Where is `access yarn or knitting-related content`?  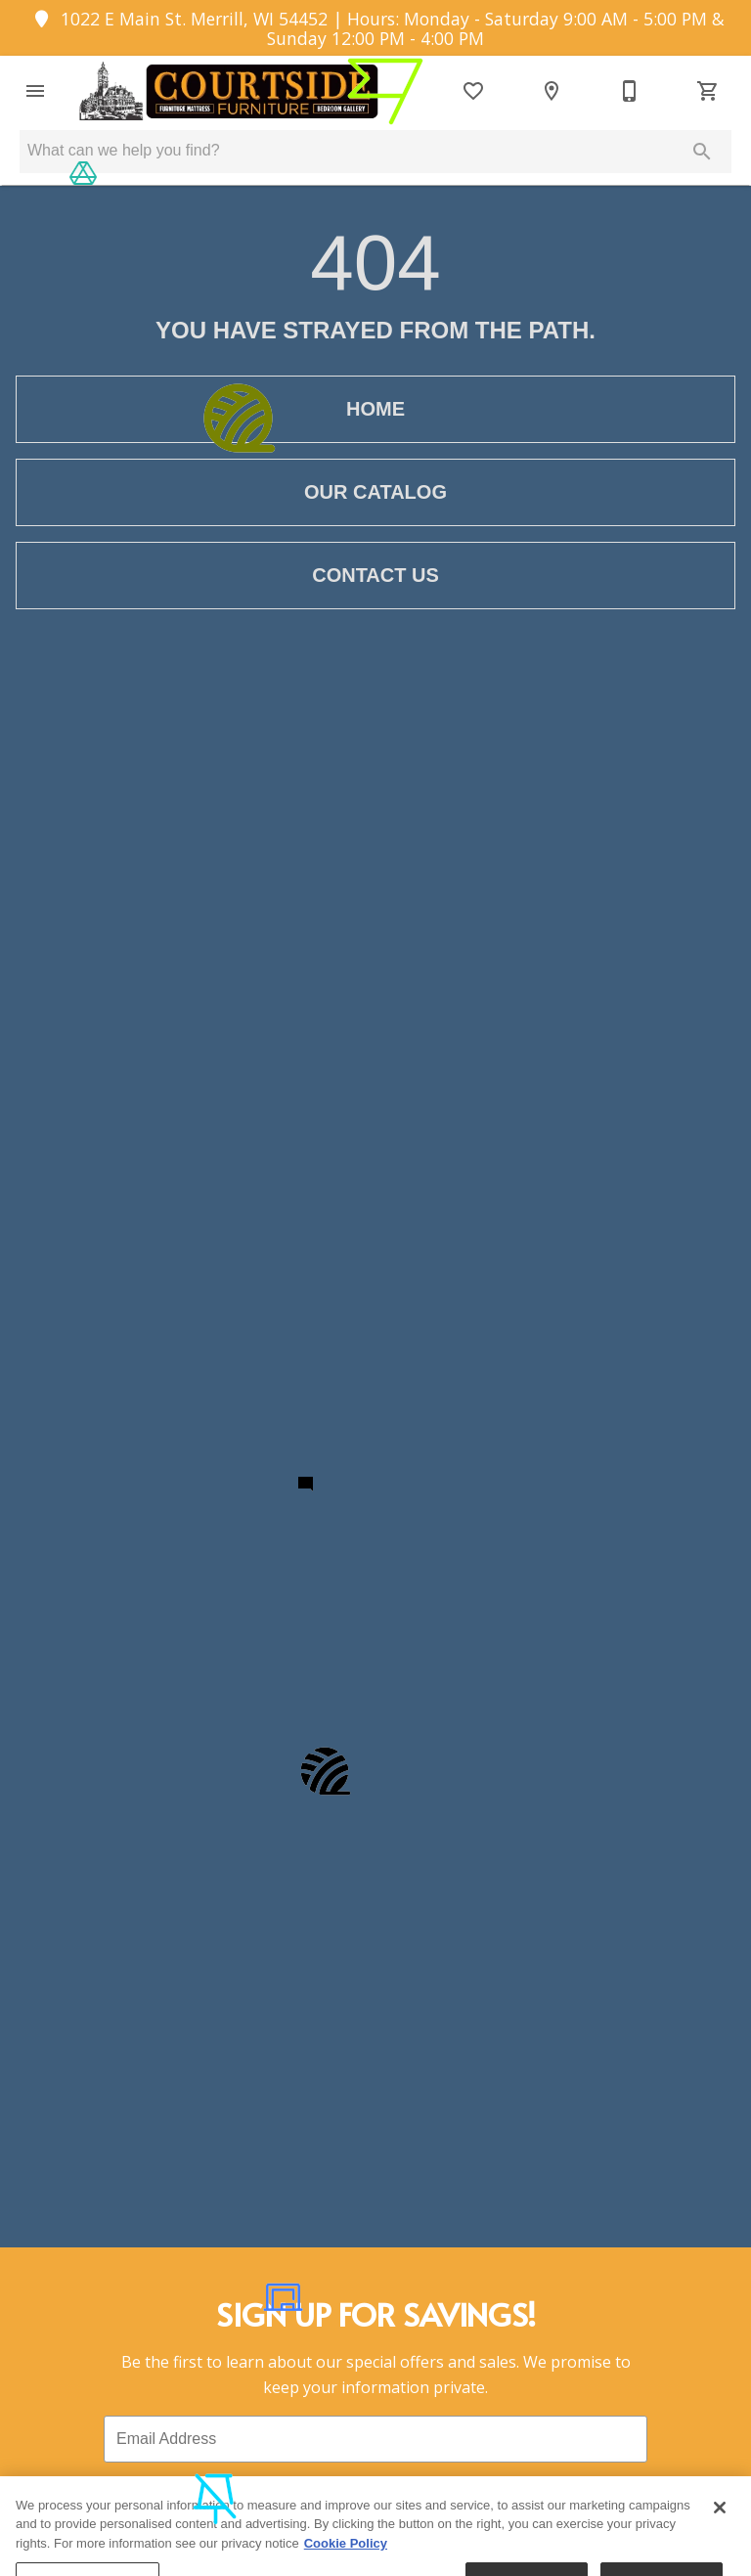
access yarn or knitting-related content is located at coordinates (325, 1771).